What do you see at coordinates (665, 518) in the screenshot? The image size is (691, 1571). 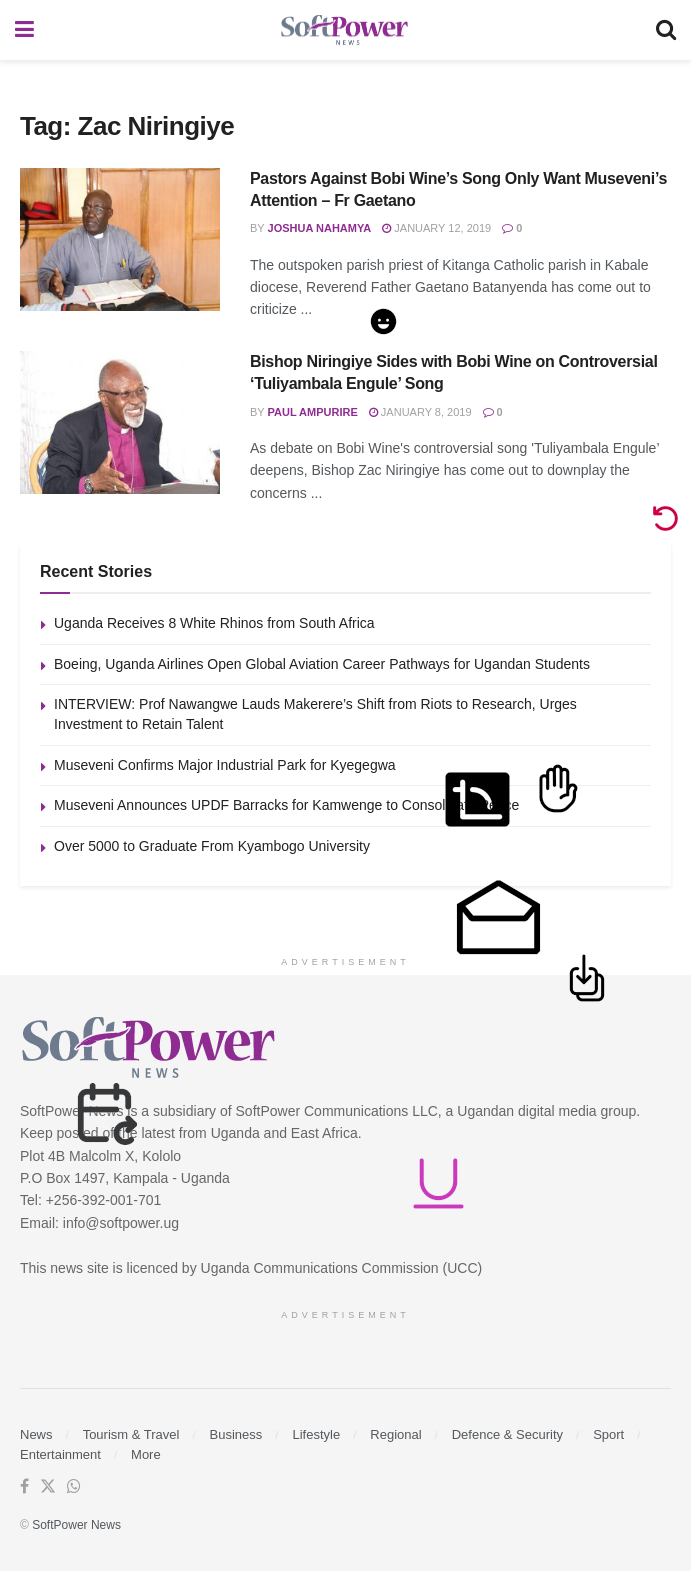 I see `undo the last action` at bounding box center [665, 518].